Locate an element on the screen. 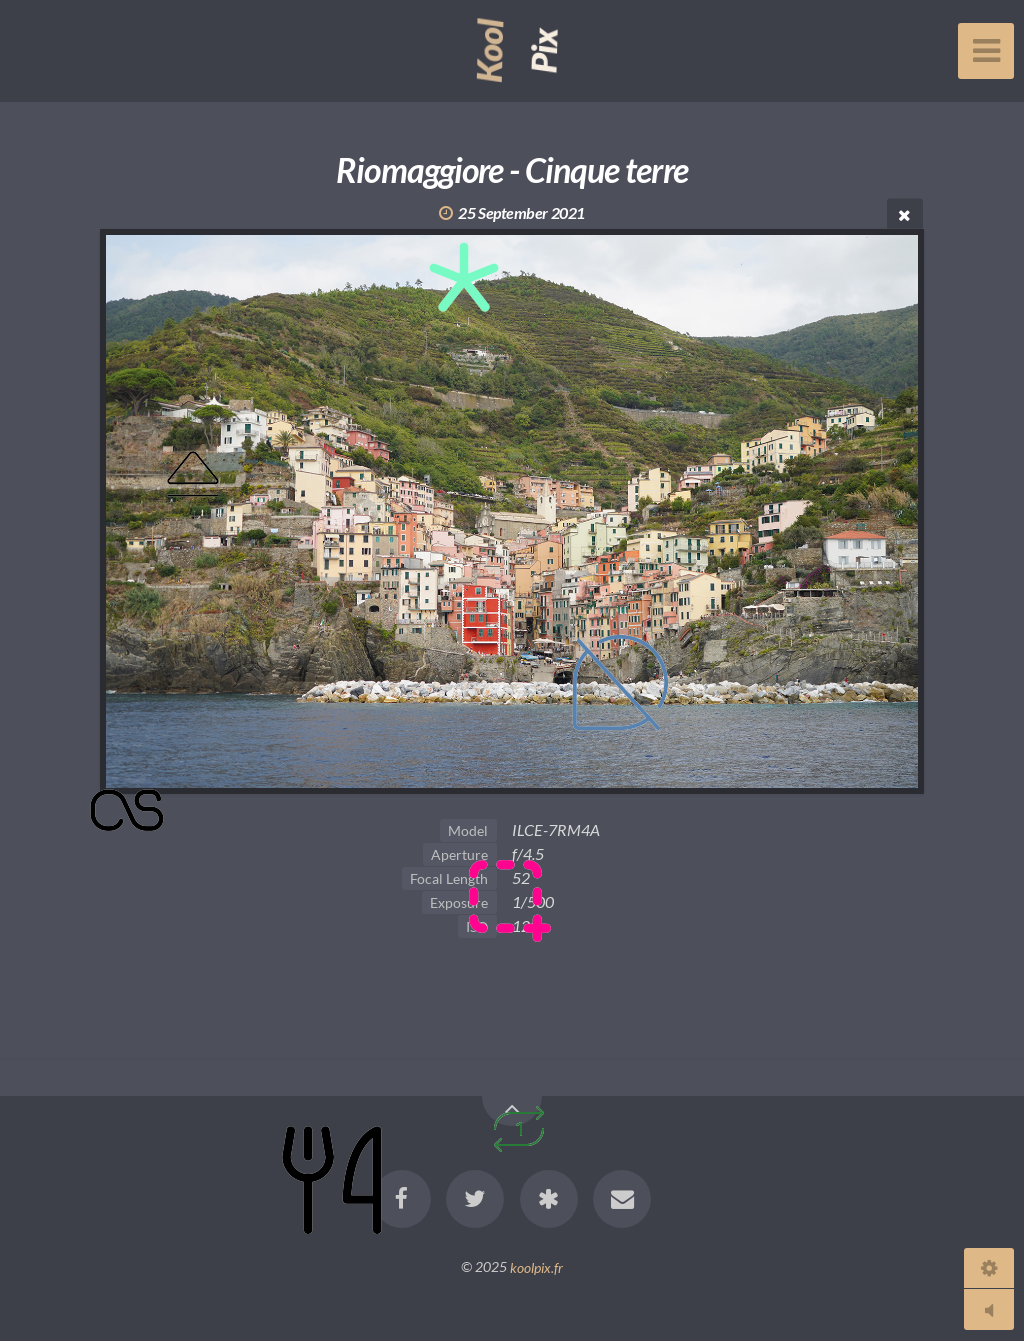 The image size is (1024, 1341). mute or disable chat notifications is located at coordinates (618, 684).